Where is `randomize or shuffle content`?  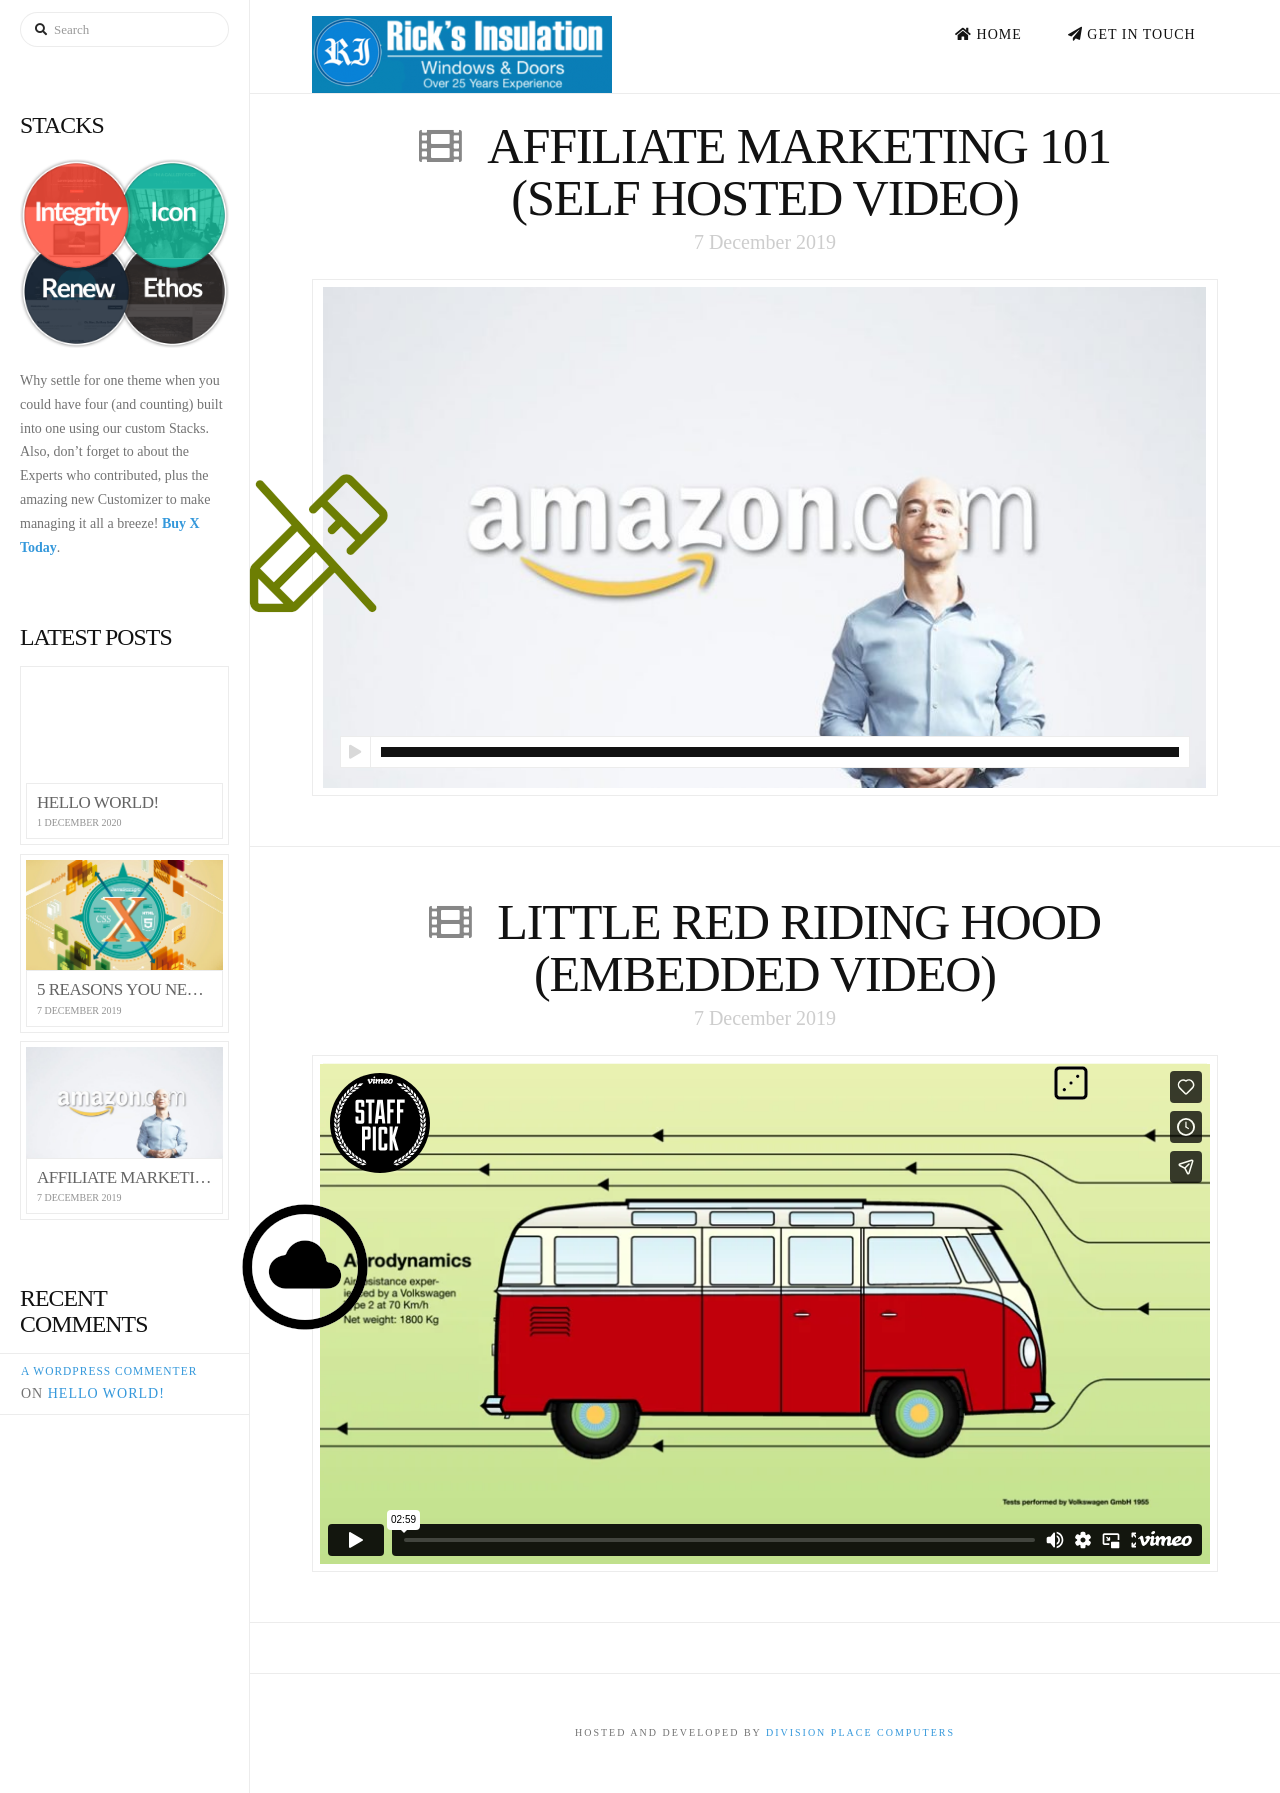
randomize or shuffle content is located at coordinates (1071, 1083).